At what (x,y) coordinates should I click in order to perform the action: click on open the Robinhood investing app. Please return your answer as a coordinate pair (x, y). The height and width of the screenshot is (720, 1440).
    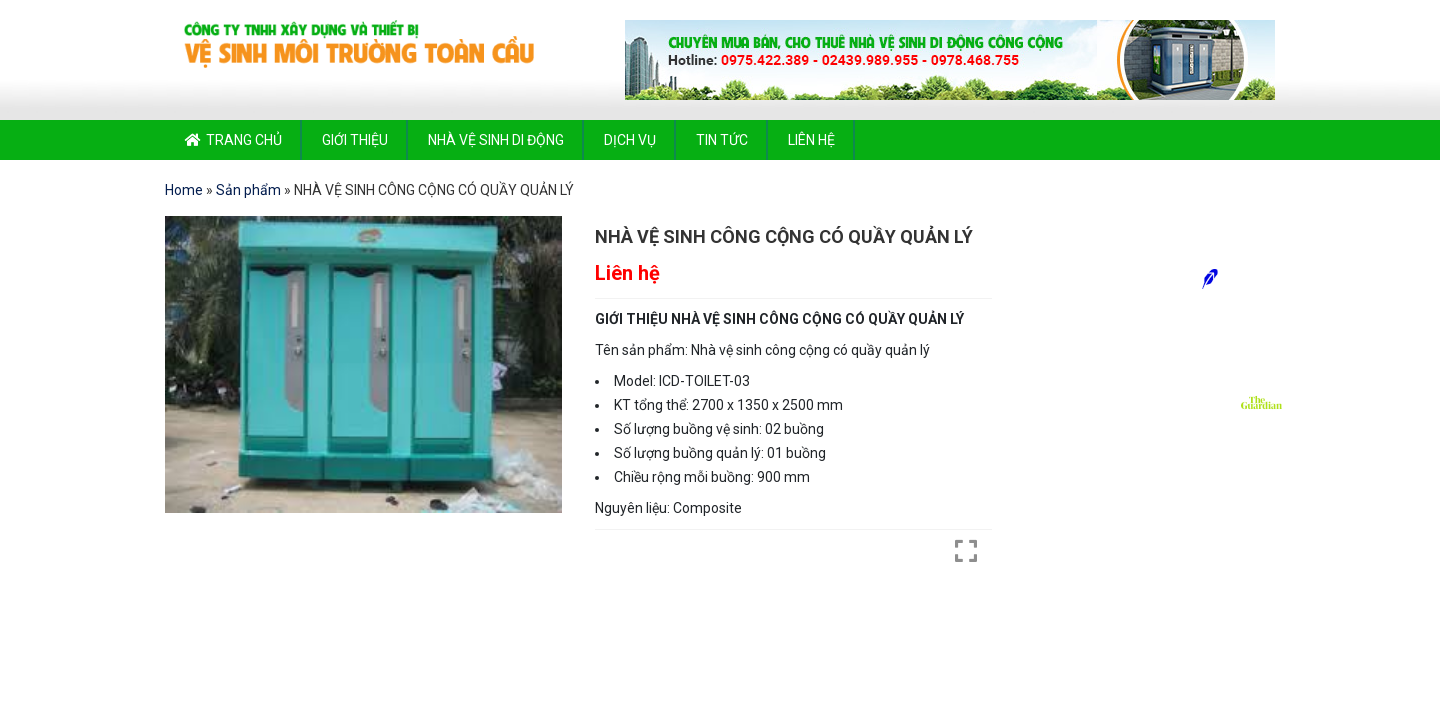
    Looking at the image, I should click on (1210, 279).